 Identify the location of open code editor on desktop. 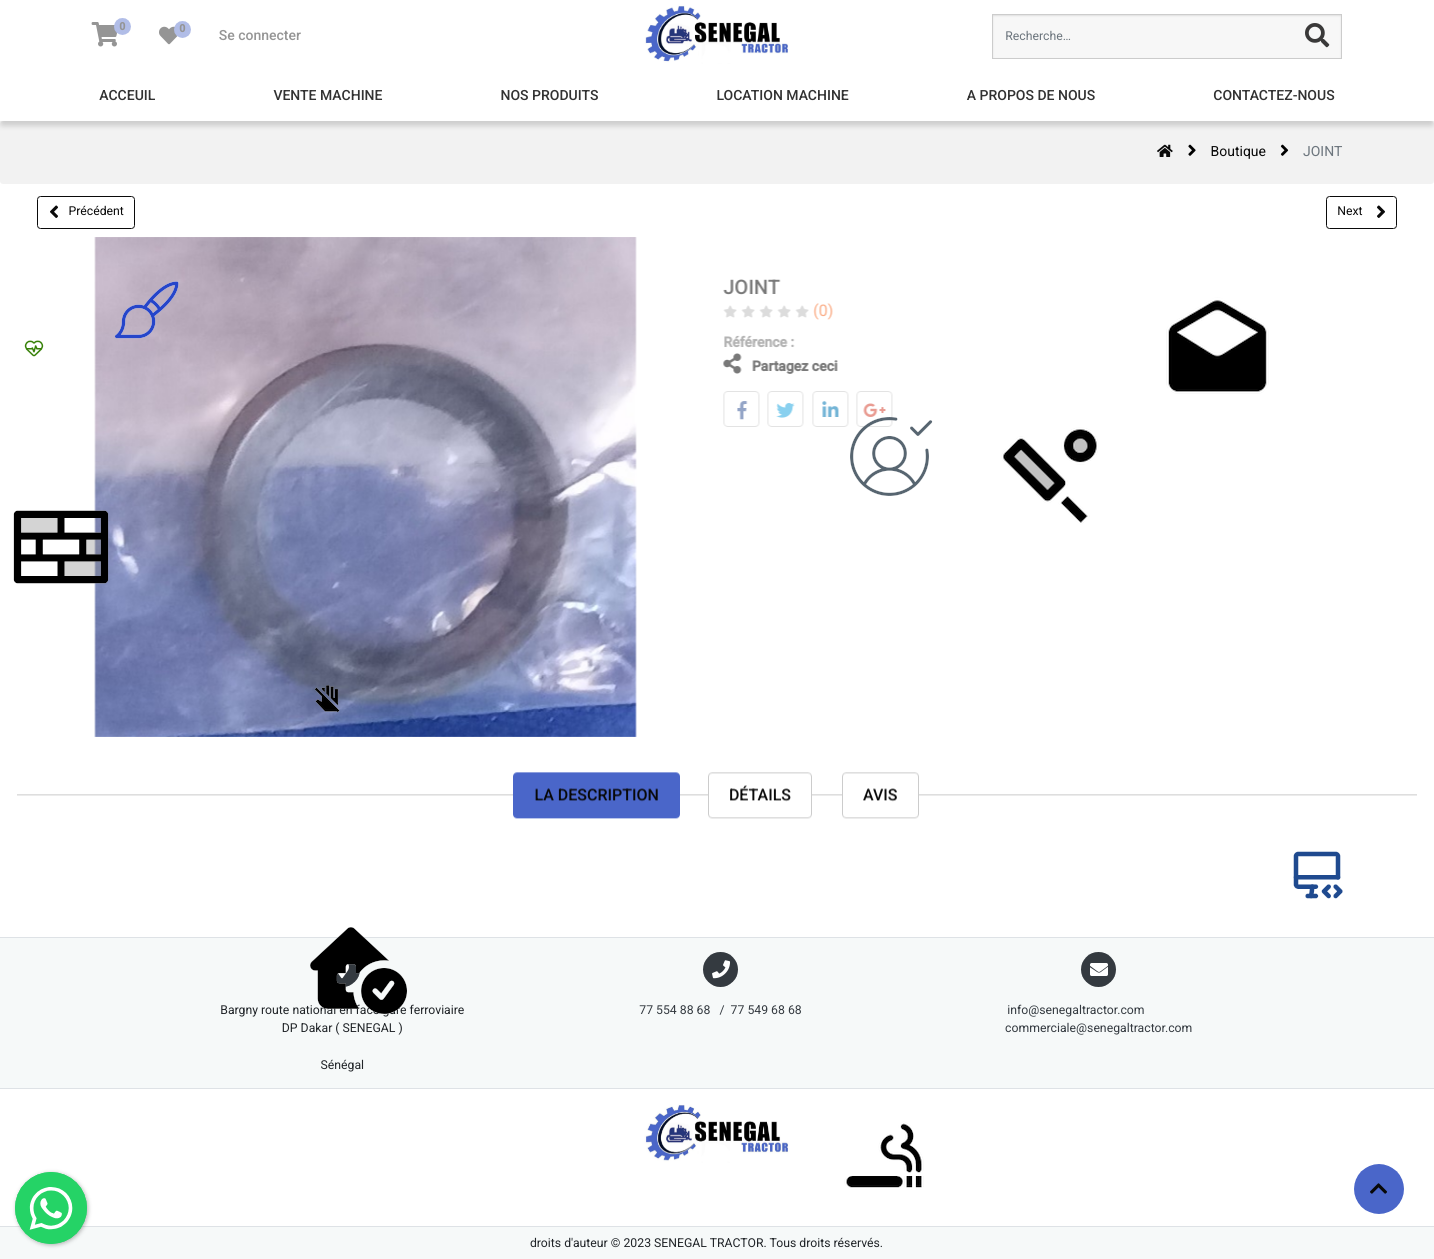
(1317, 875).